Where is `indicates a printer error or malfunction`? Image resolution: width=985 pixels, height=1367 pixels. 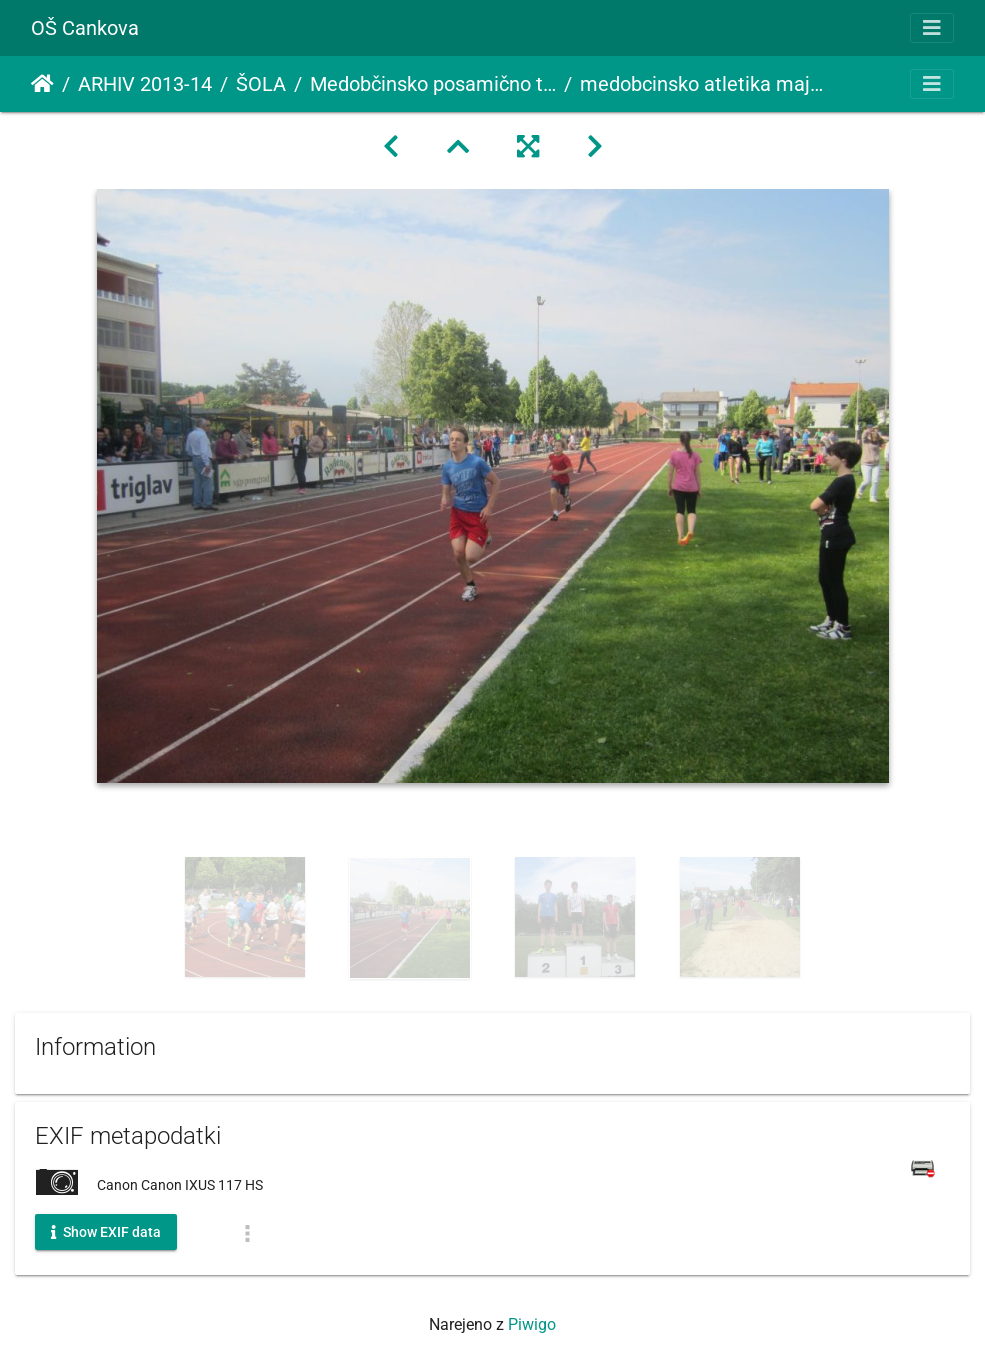 indicates a printer error or malfunction is located at coordinates (922, 1167).